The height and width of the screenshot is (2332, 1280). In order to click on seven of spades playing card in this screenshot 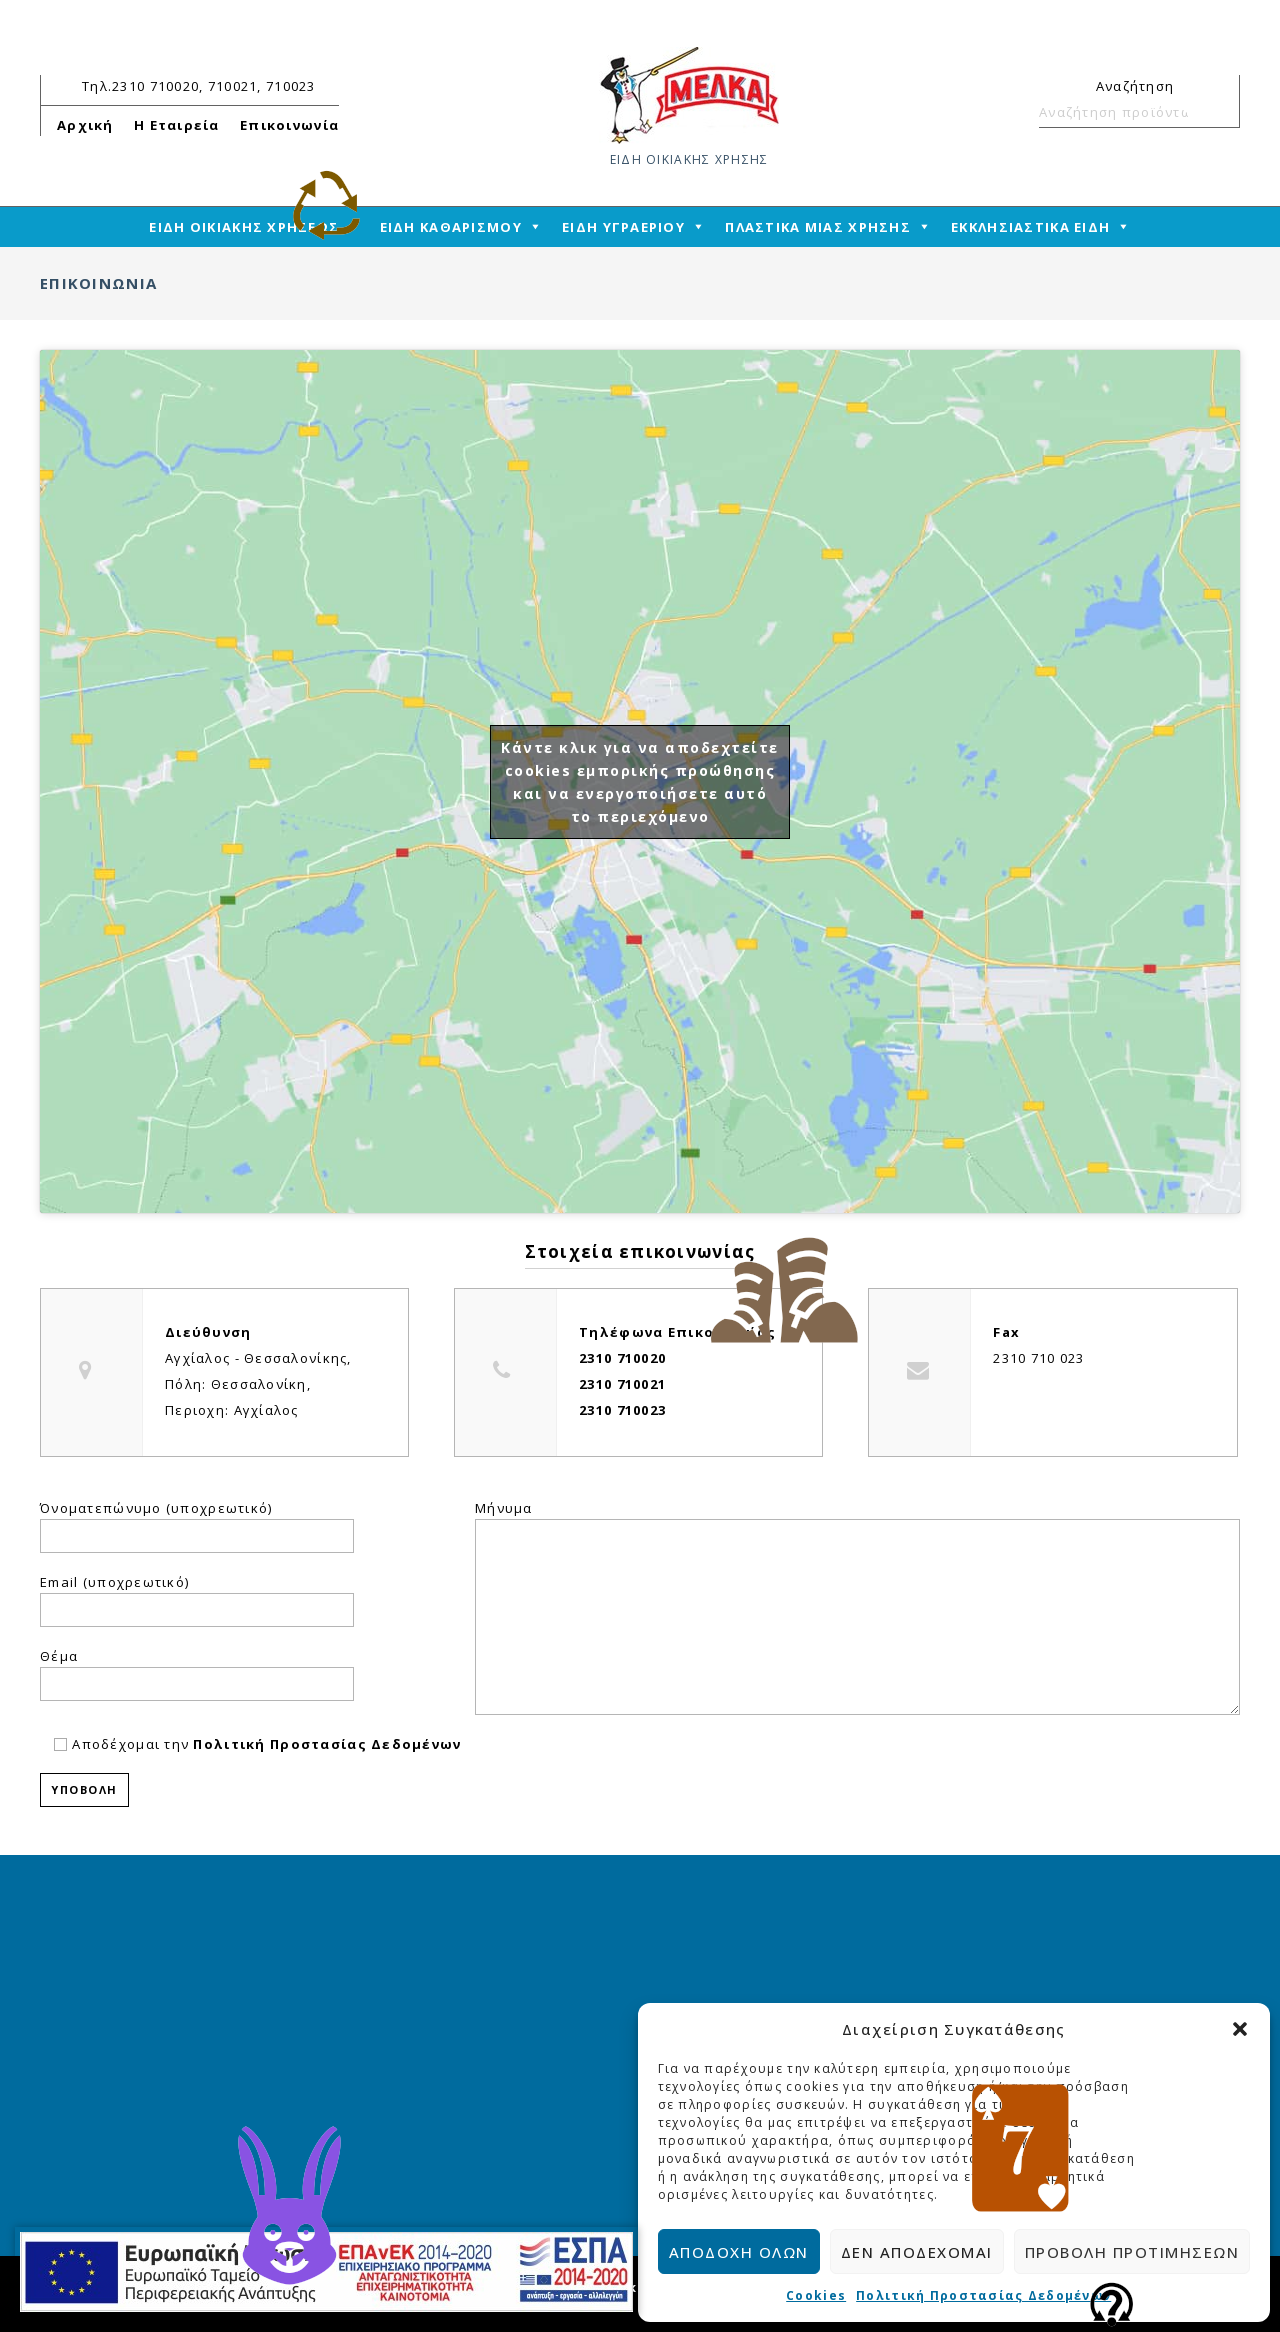, I will do `click(1020, 2148)`.